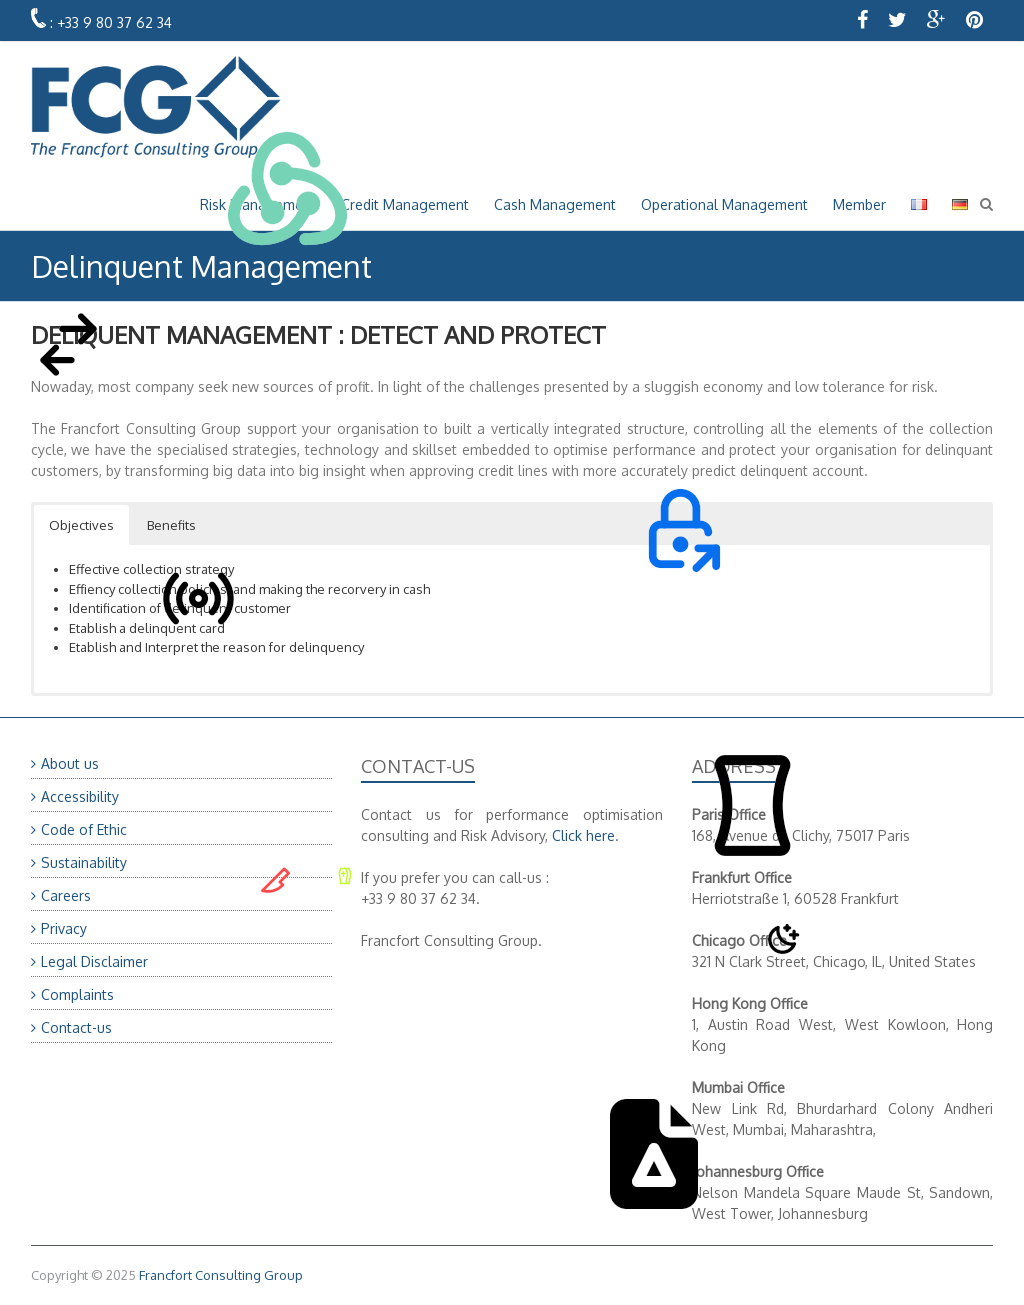  Describe the element at coordinates (345, 876) in the screenshot. I see `indicates deceased or death-related content` at that location.